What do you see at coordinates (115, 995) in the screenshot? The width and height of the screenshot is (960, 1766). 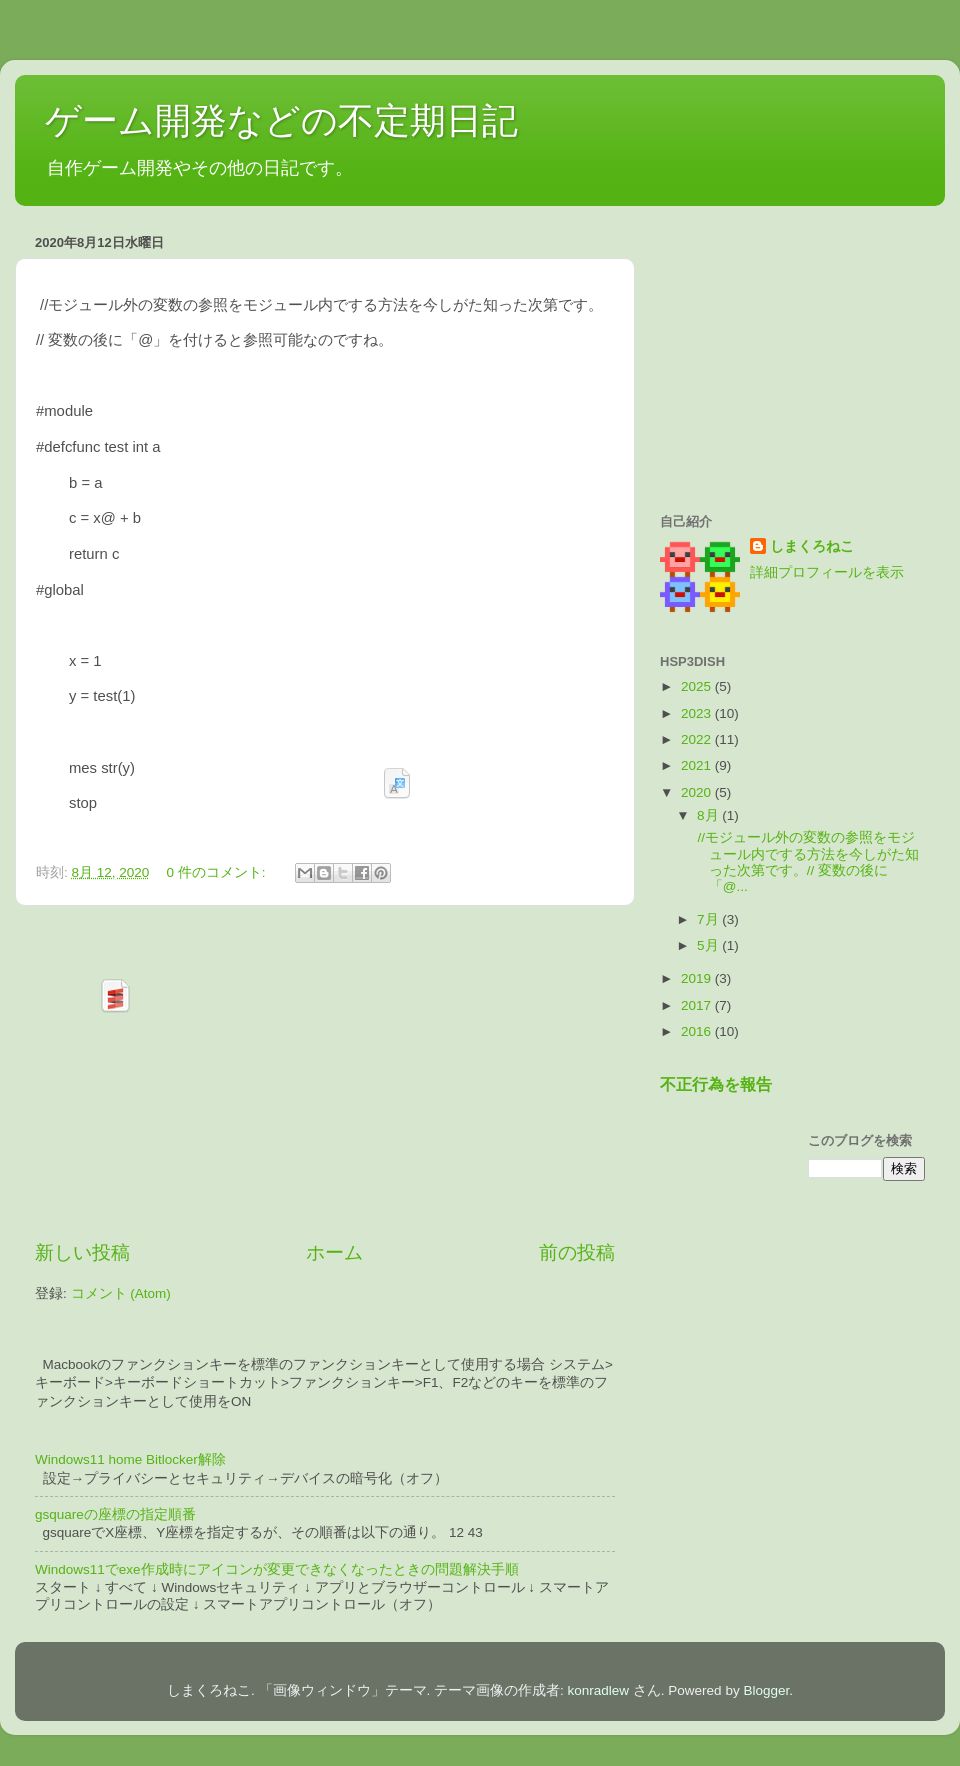 I see `indicates a scala source code file` at bounding box center [115, 995].